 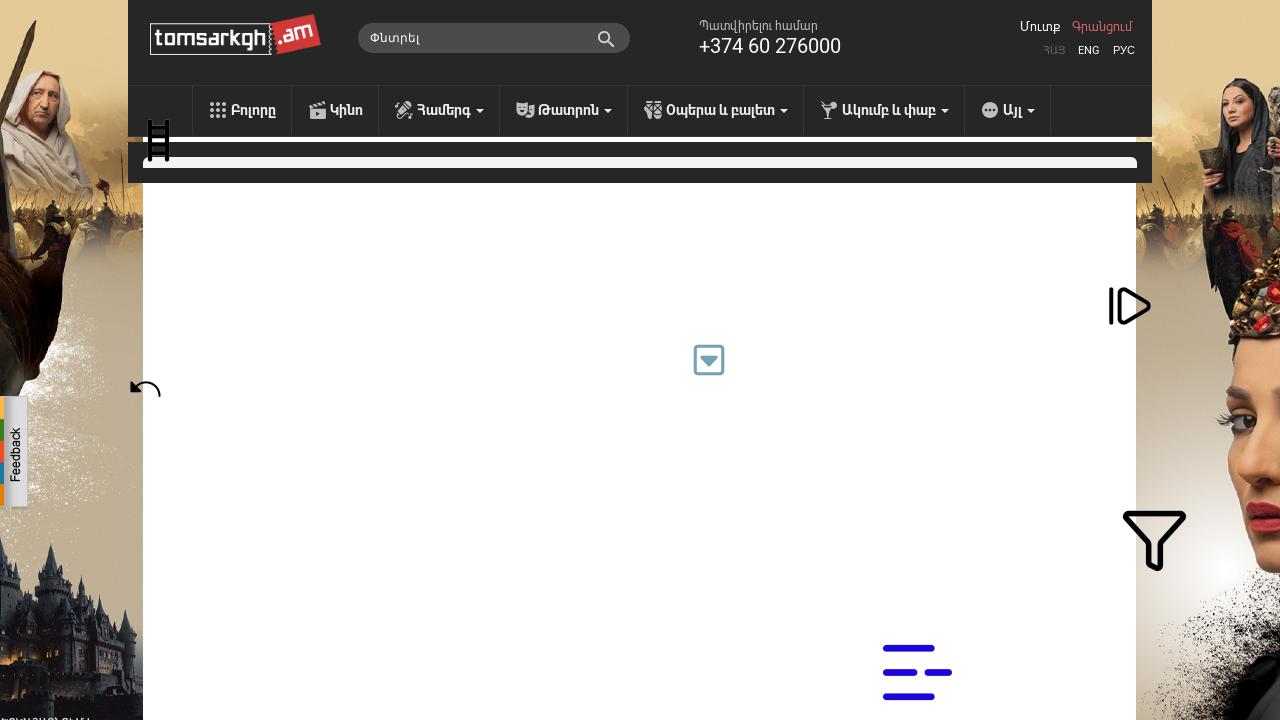 I want to click on access tools or equipment section, so click(x=158, y=140).